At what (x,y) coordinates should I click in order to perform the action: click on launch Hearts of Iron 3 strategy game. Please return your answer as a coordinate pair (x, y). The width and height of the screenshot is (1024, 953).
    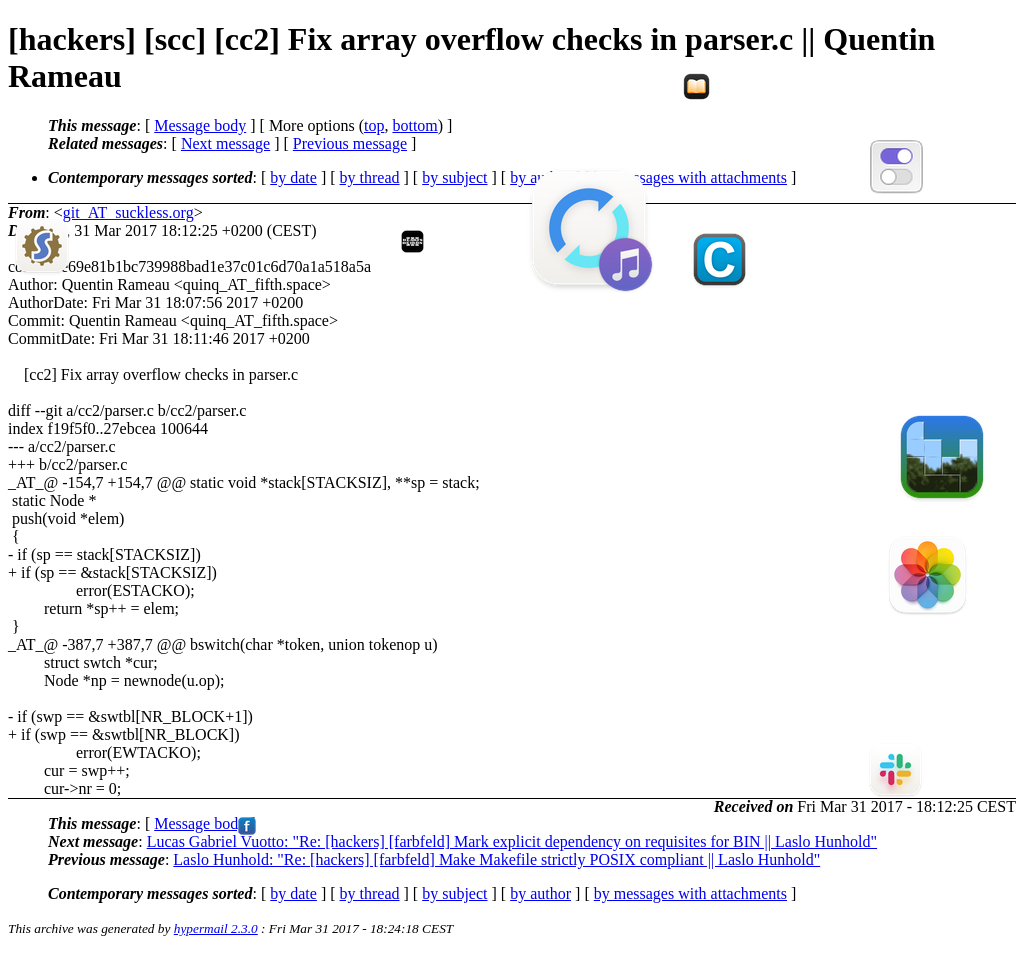
    Looking at the image, I should click on (412, 241).